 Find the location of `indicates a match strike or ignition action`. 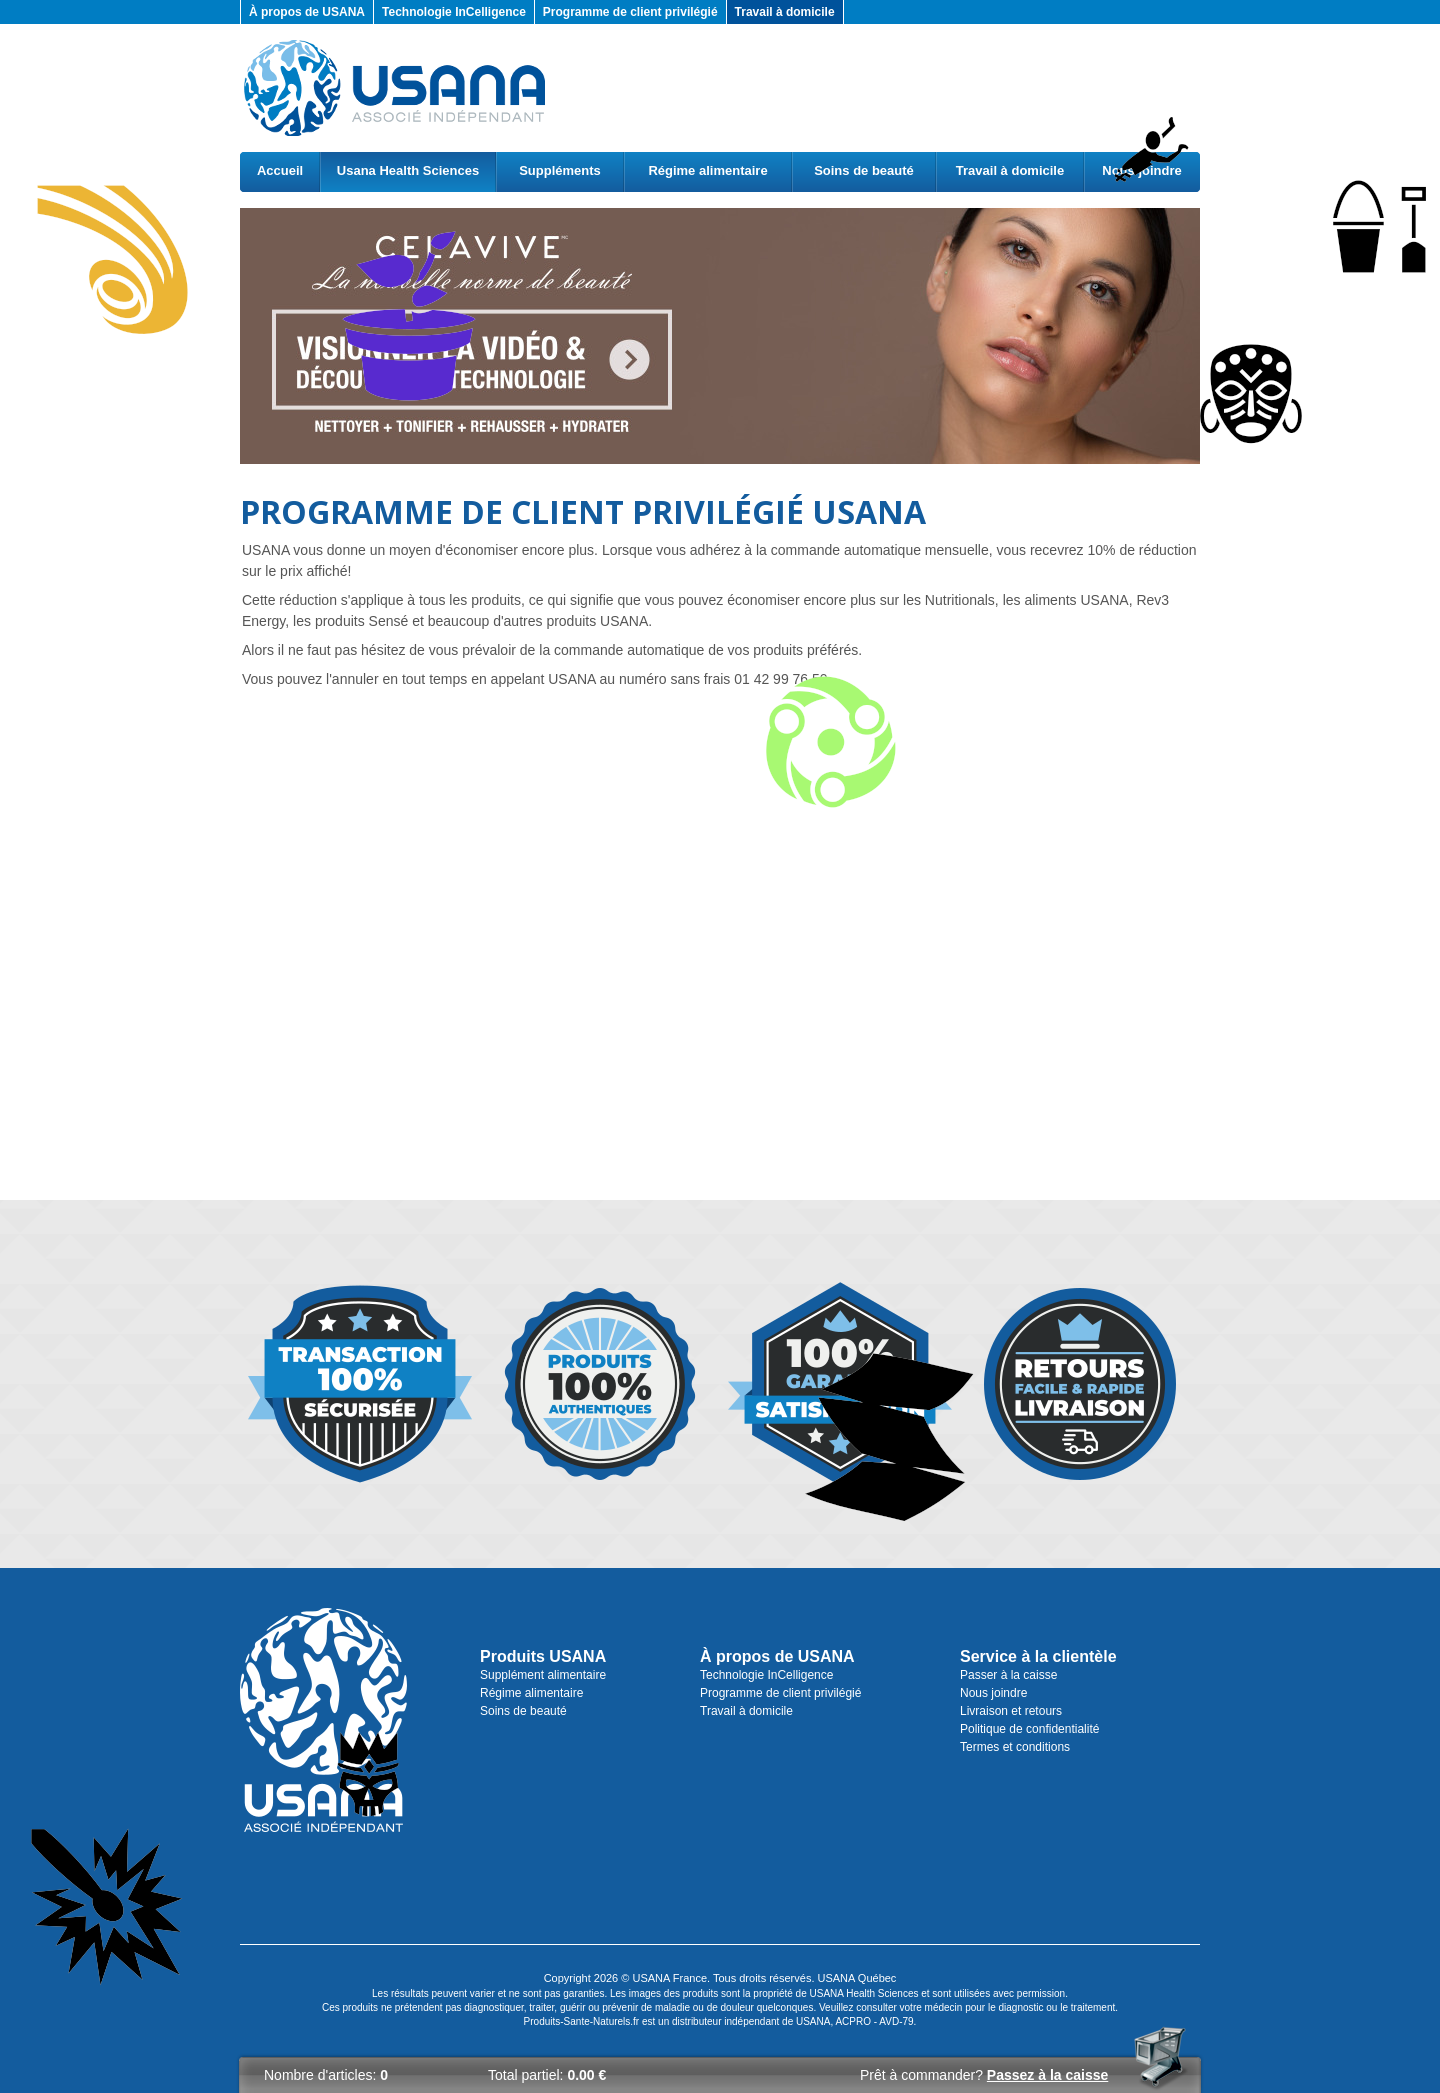

indicates a match strike or ignition action is located at coordinates (110, 1908).